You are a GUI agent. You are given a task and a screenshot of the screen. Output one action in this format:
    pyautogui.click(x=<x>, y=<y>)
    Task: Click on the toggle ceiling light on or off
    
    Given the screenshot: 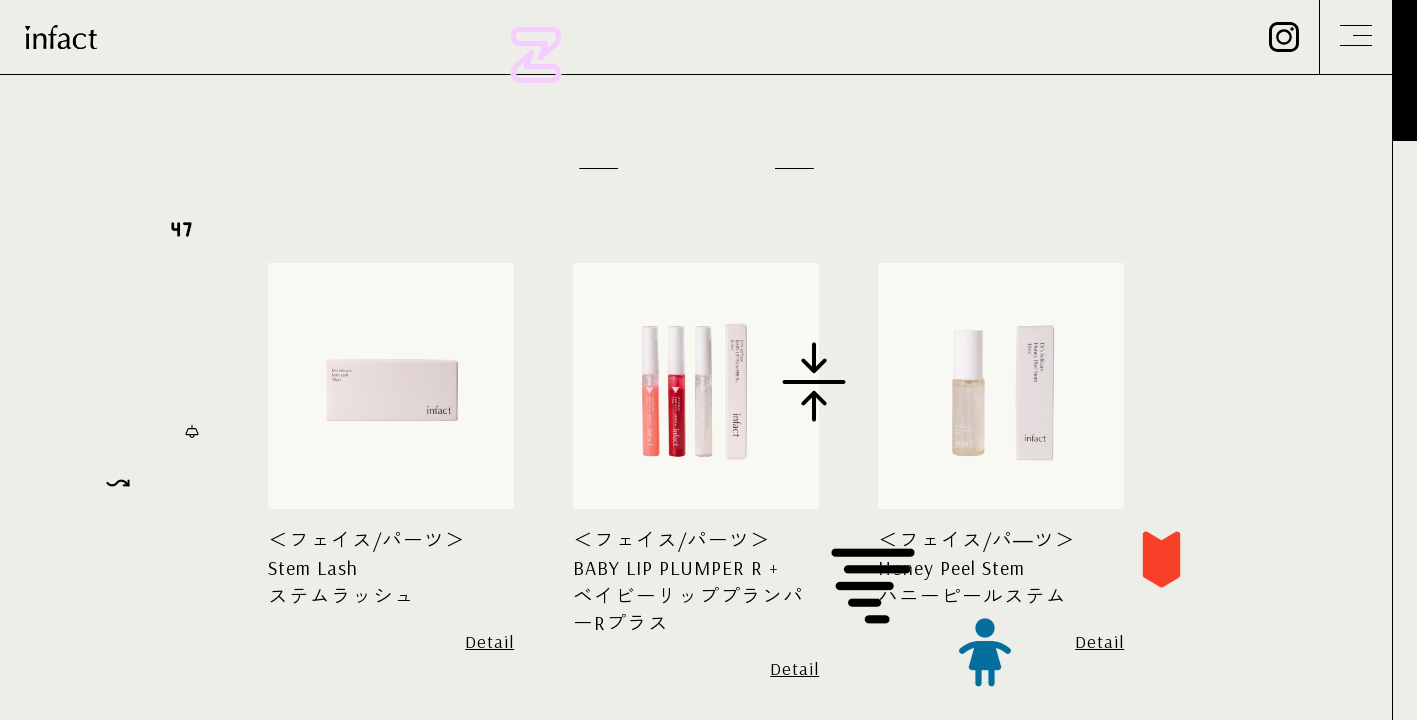 What is the action you would take?
    pyautogui.click(x=192, y=432)
    